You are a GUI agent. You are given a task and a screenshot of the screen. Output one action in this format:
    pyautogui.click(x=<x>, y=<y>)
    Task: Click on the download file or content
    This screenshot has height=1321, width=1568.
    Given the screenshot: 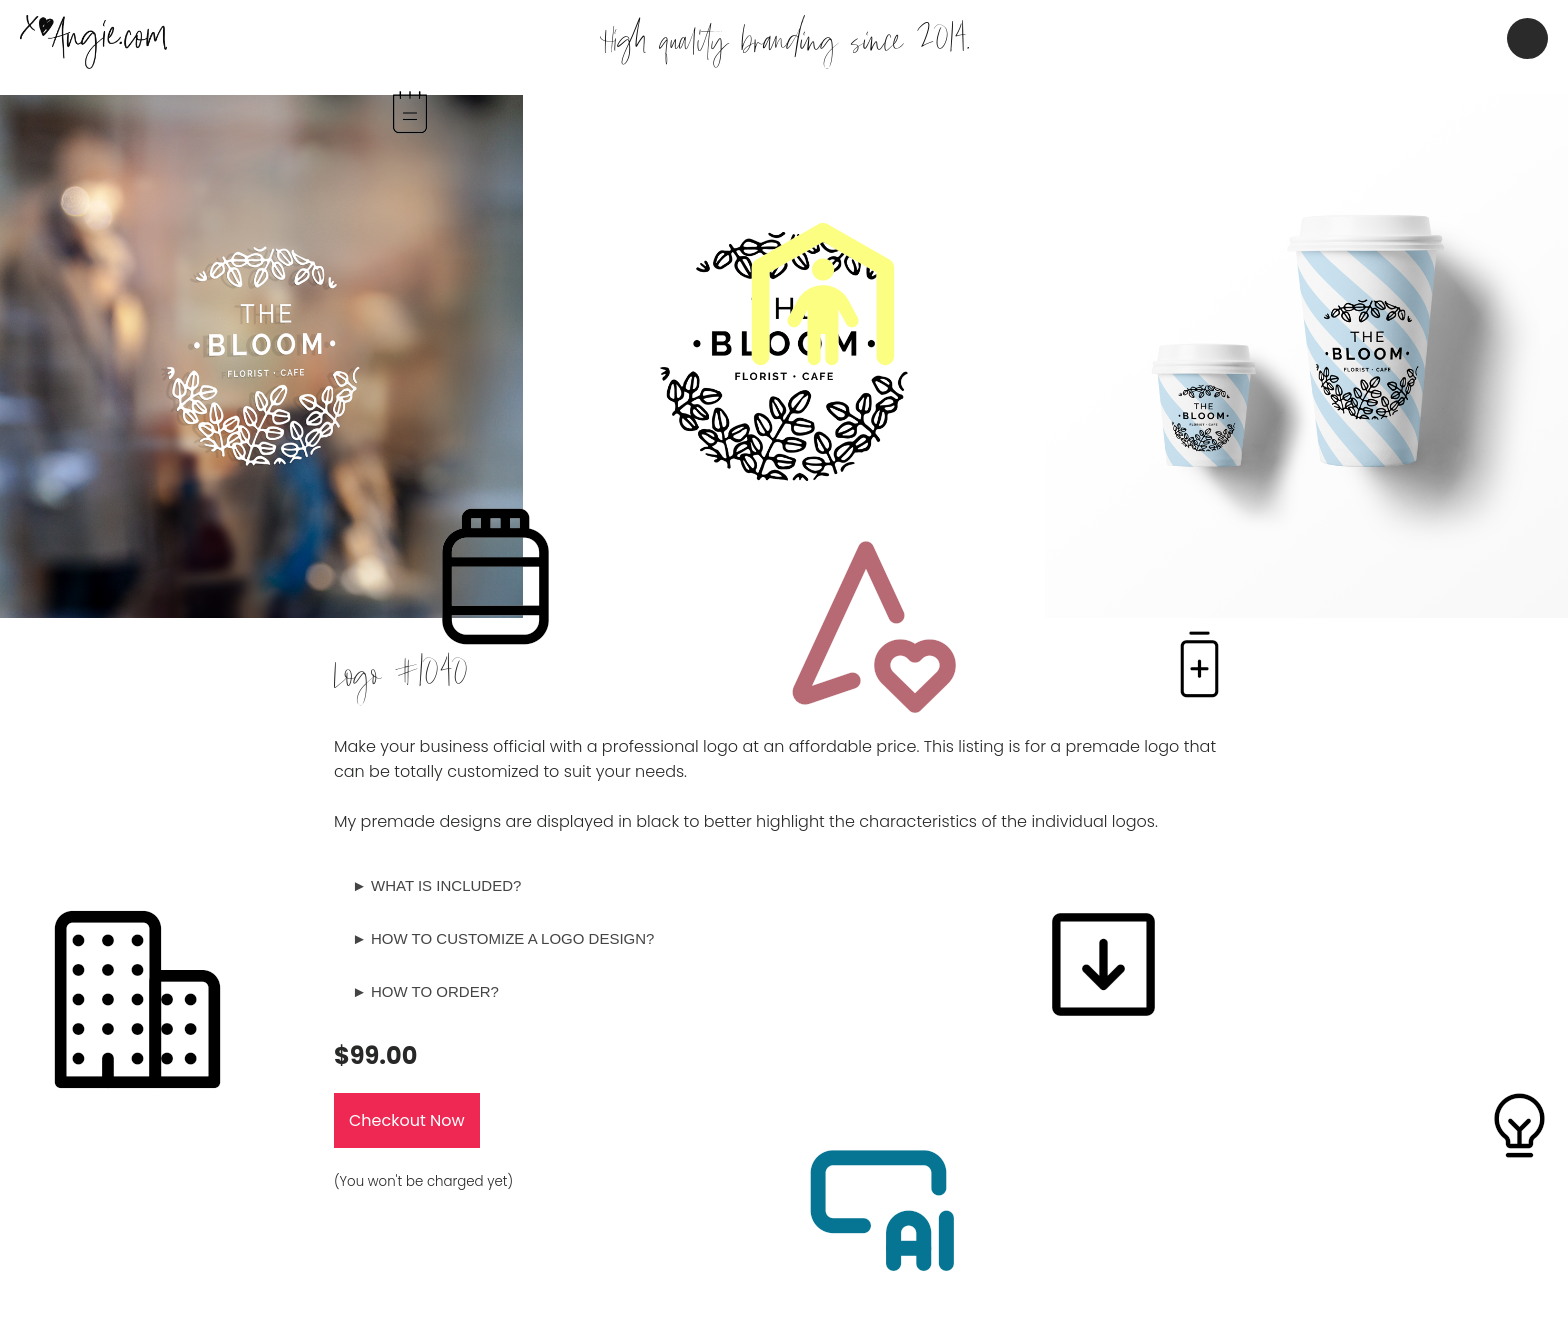 What is the action you would take?
    pyautogui.click(x=1103, y=964)
    